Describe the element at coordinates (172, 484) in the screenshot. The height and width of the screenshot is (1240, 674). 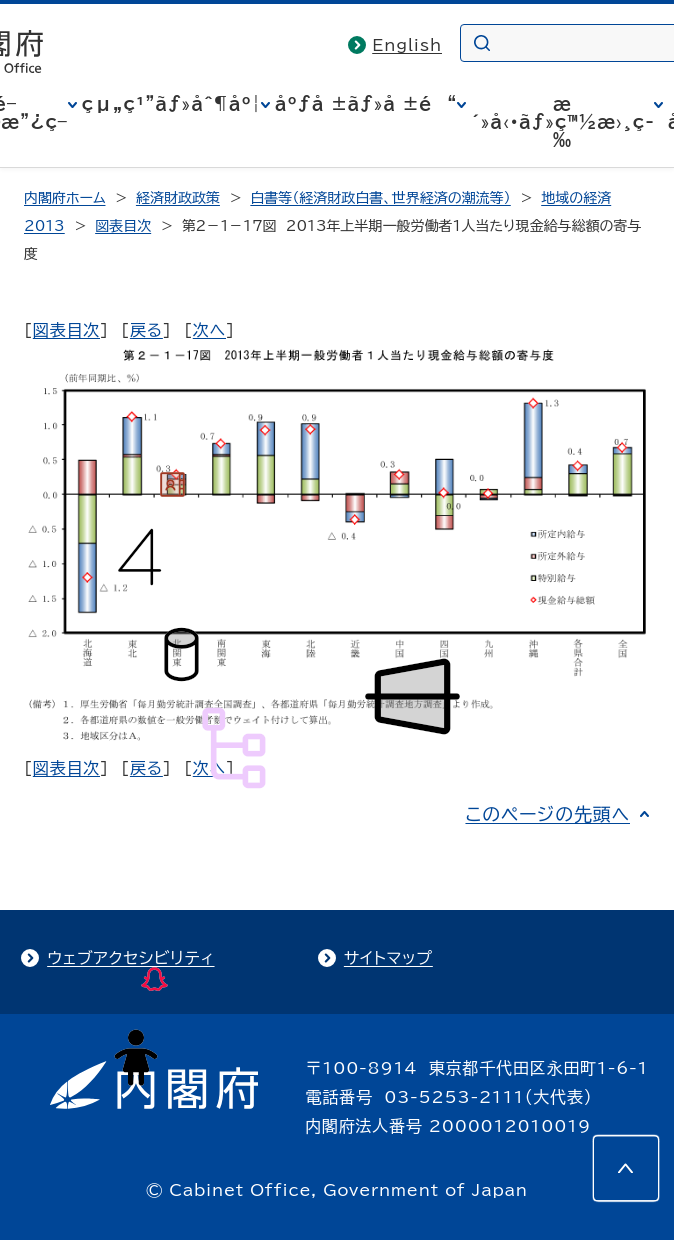
I see `open your contacts or address book` at that location.